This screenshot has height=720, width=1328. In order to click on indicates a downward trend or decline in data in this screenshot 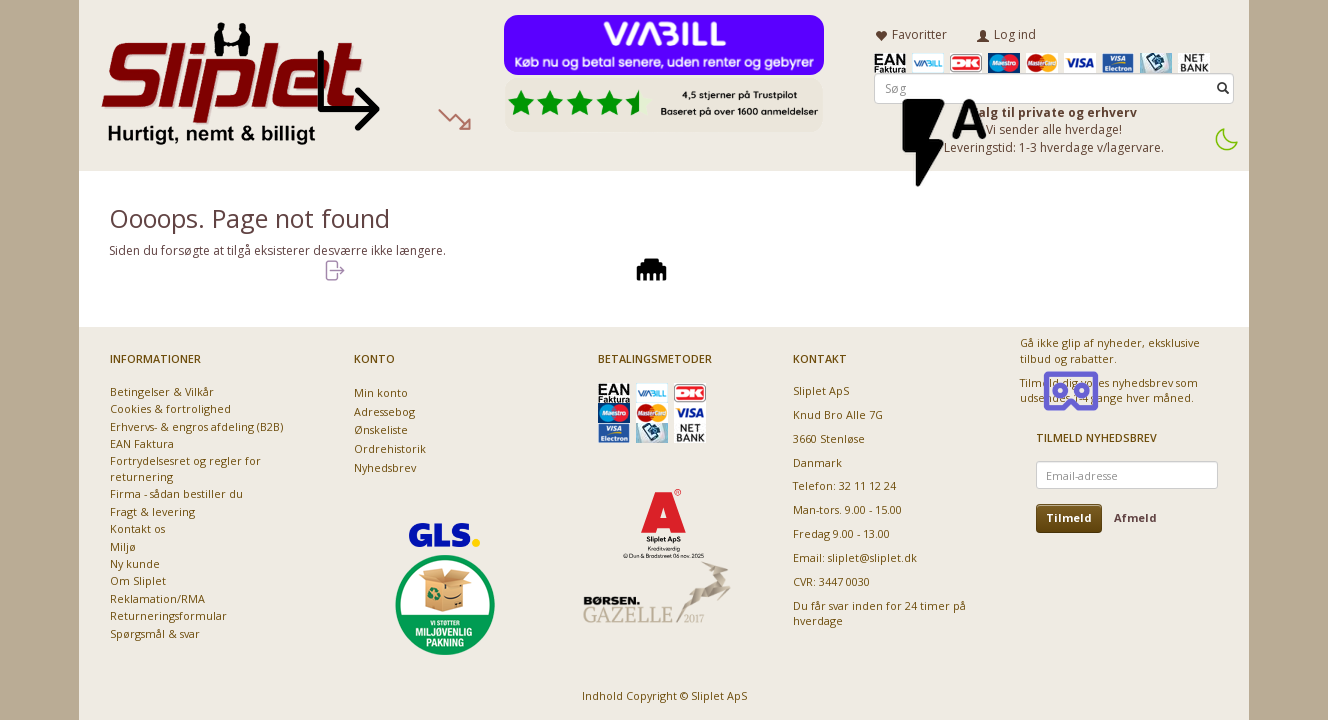, I will do `click(454, 119)`.